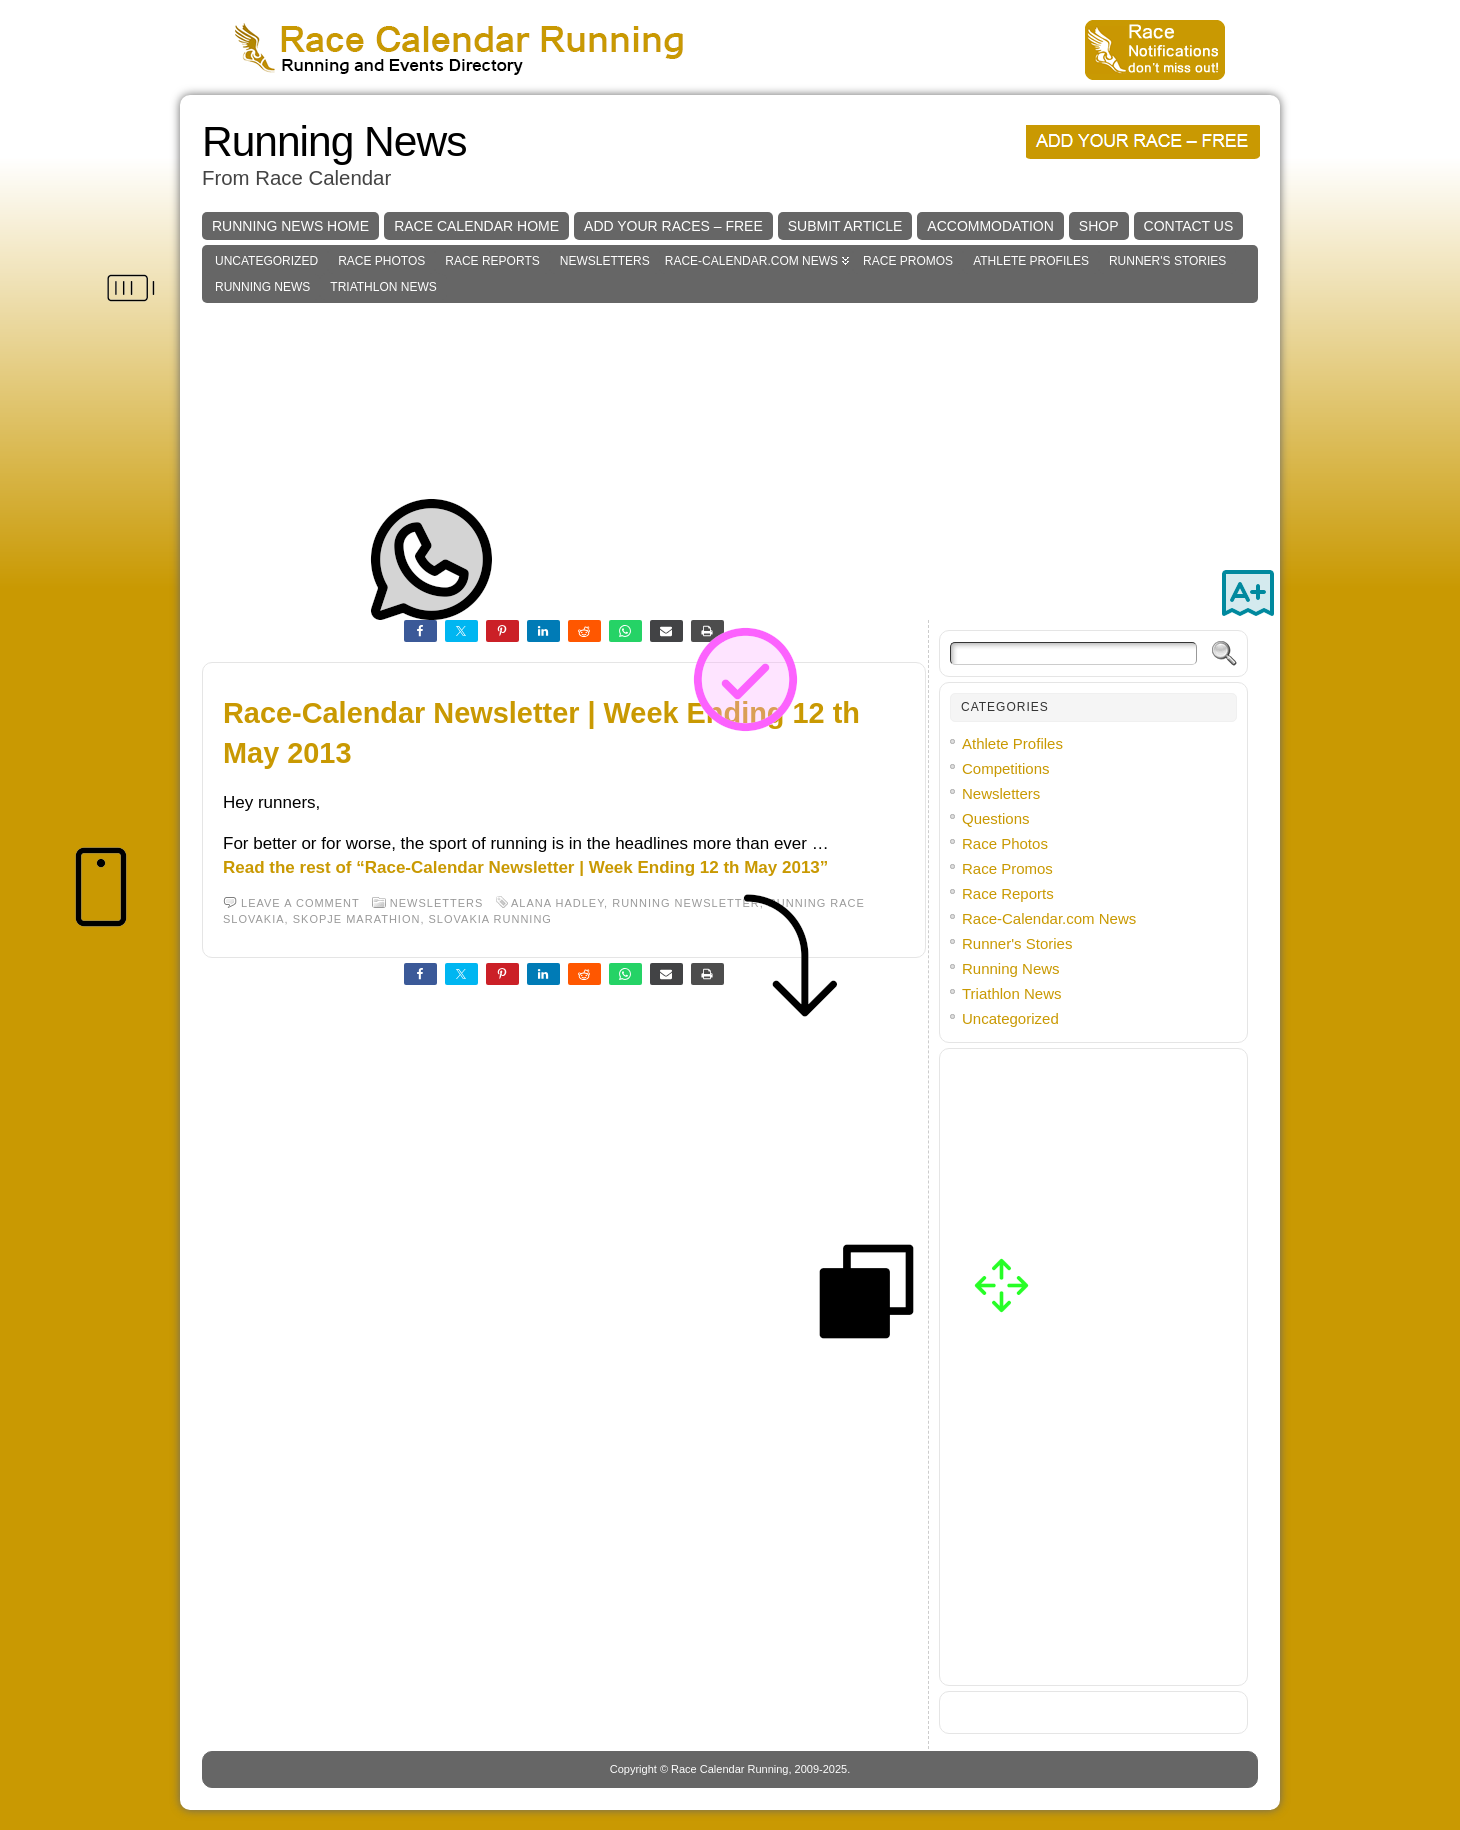  I want to click on copy to clipboard, so click(866, 1291).